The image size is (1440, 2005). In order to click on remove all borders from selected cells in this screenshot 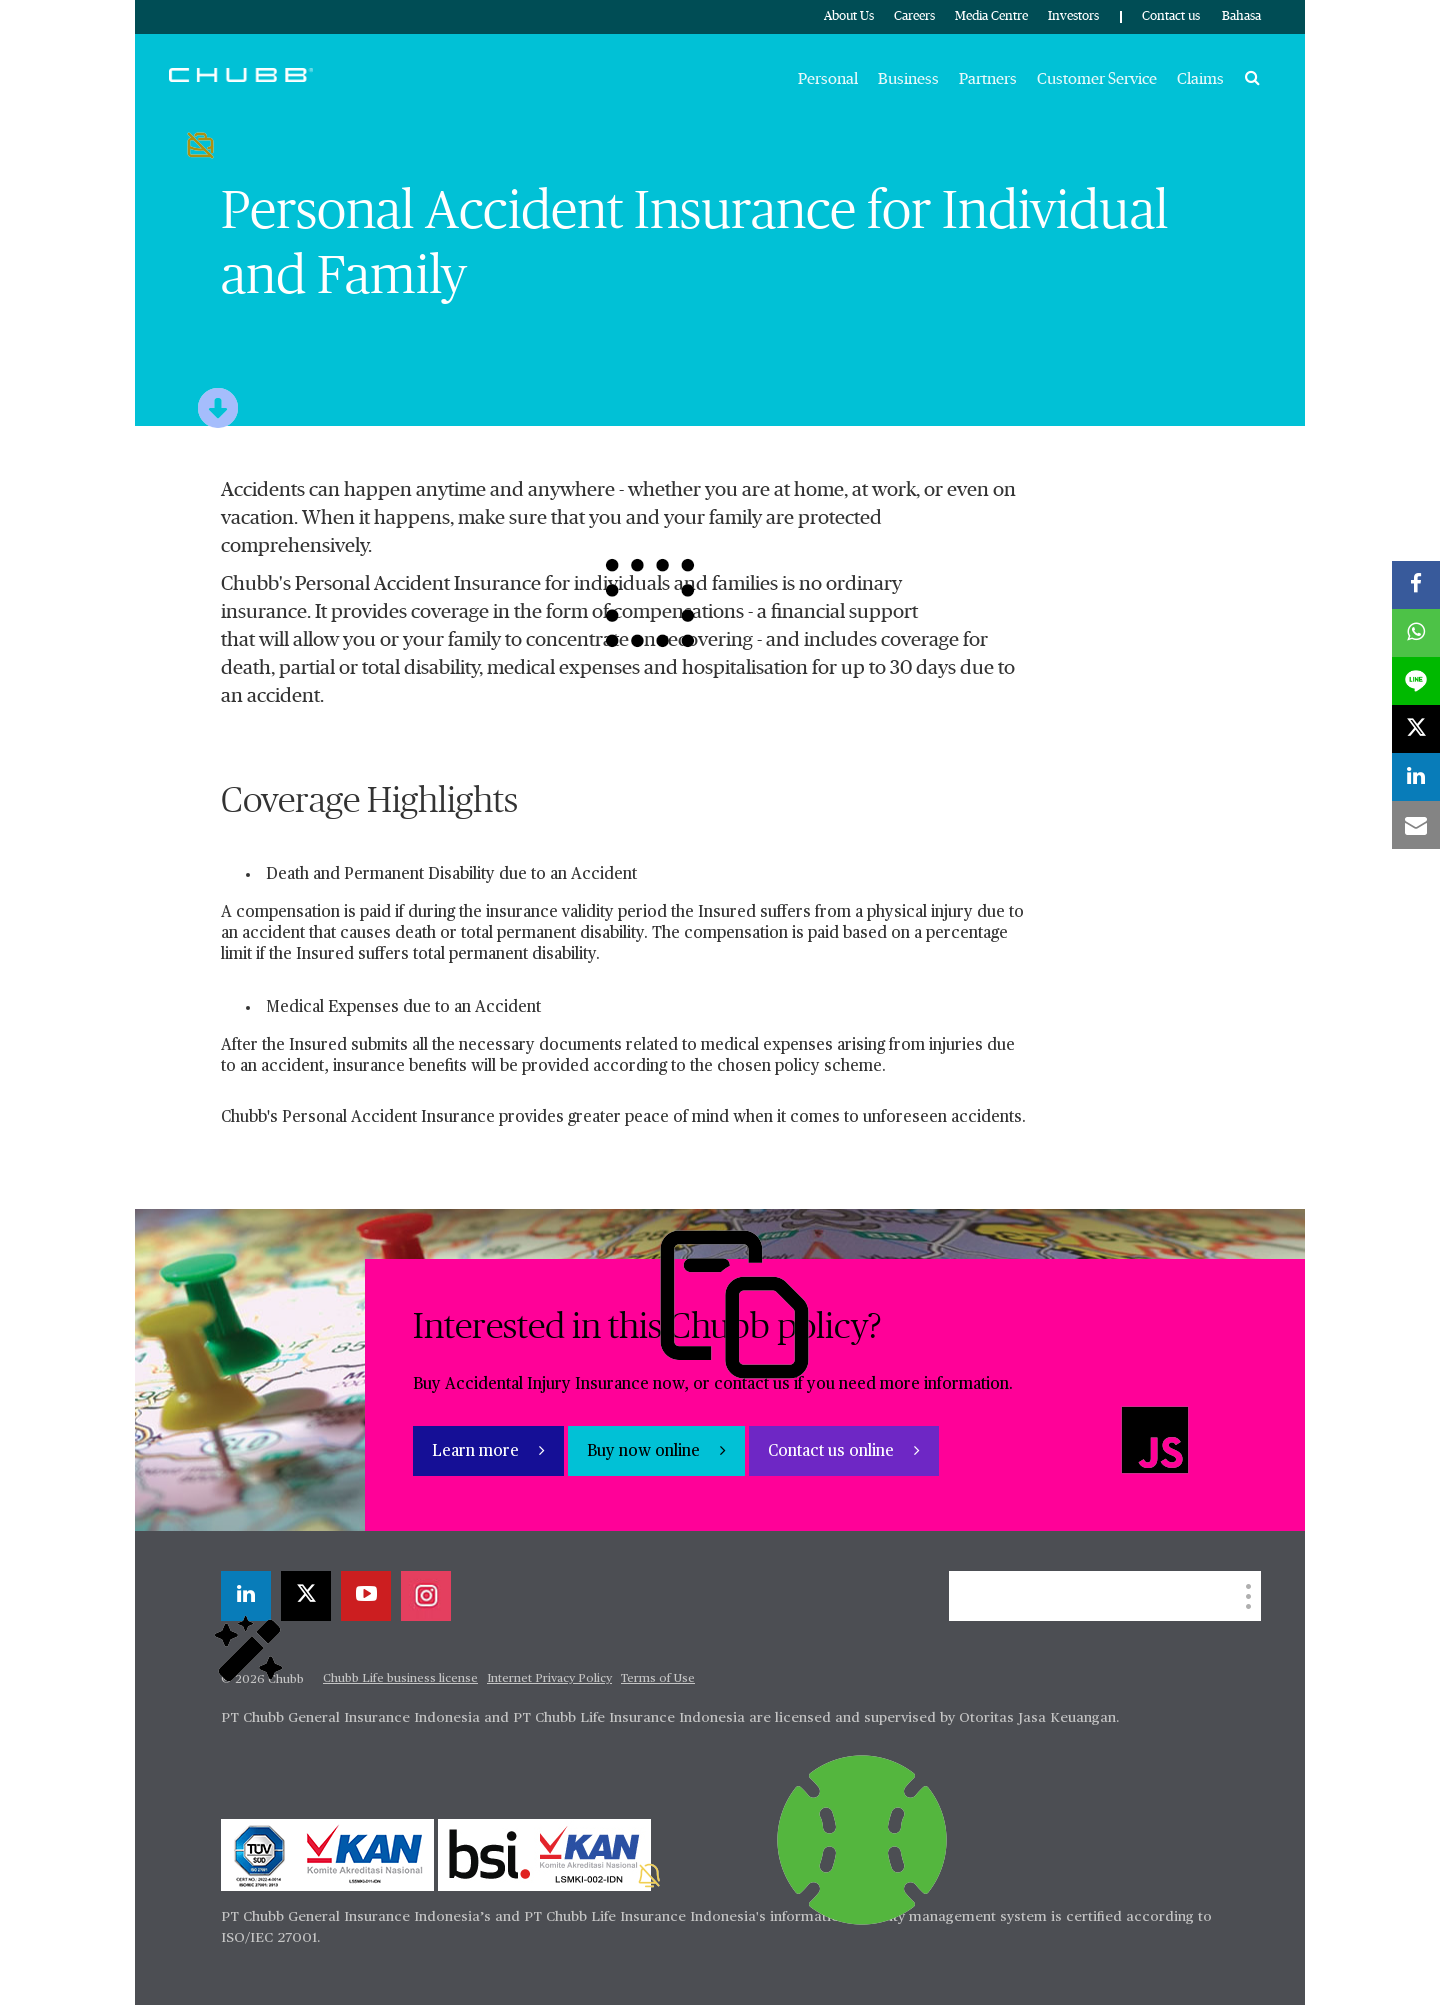, I will do `click(650, 603)`.